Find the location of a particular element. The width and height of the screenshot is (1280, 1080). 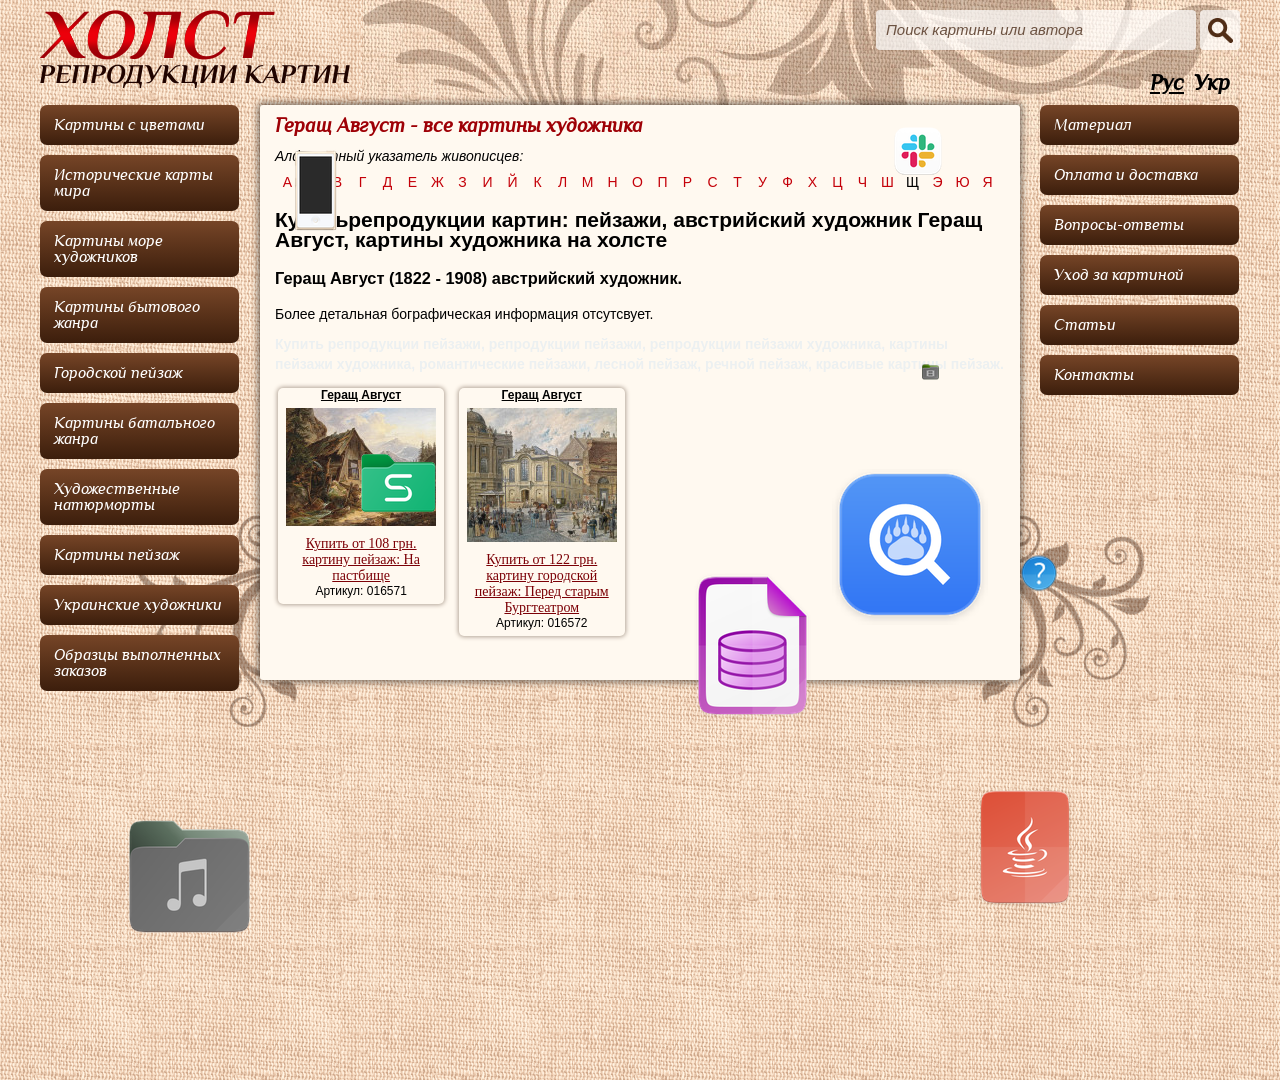

open your music folder is located at coordinates (189, 876).